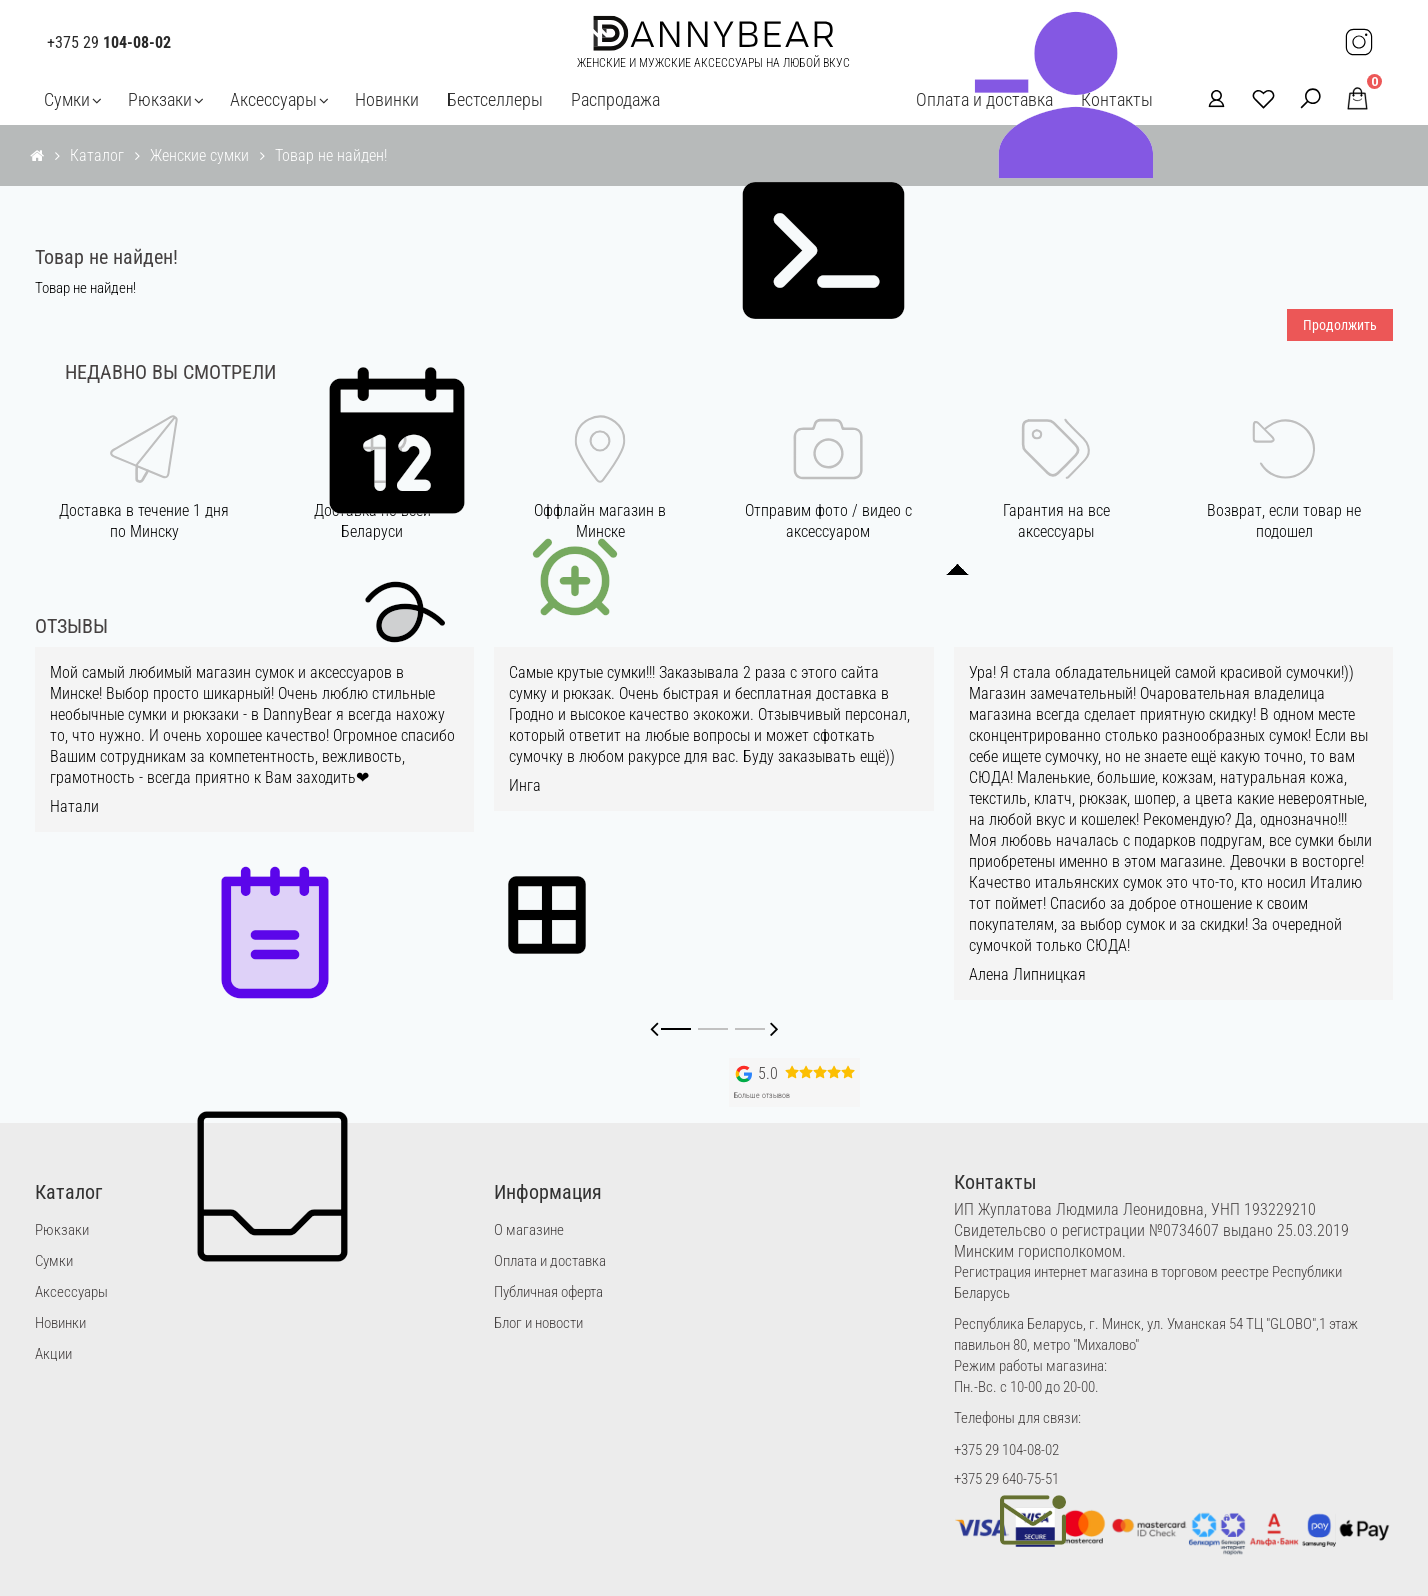 The width and height of the screenshot is (1428, 1596). What do you see at coordinates (401, 612) in the screenshot?
I see `activate freehand drawing or scribble mode` at bounding box center [401, 612].